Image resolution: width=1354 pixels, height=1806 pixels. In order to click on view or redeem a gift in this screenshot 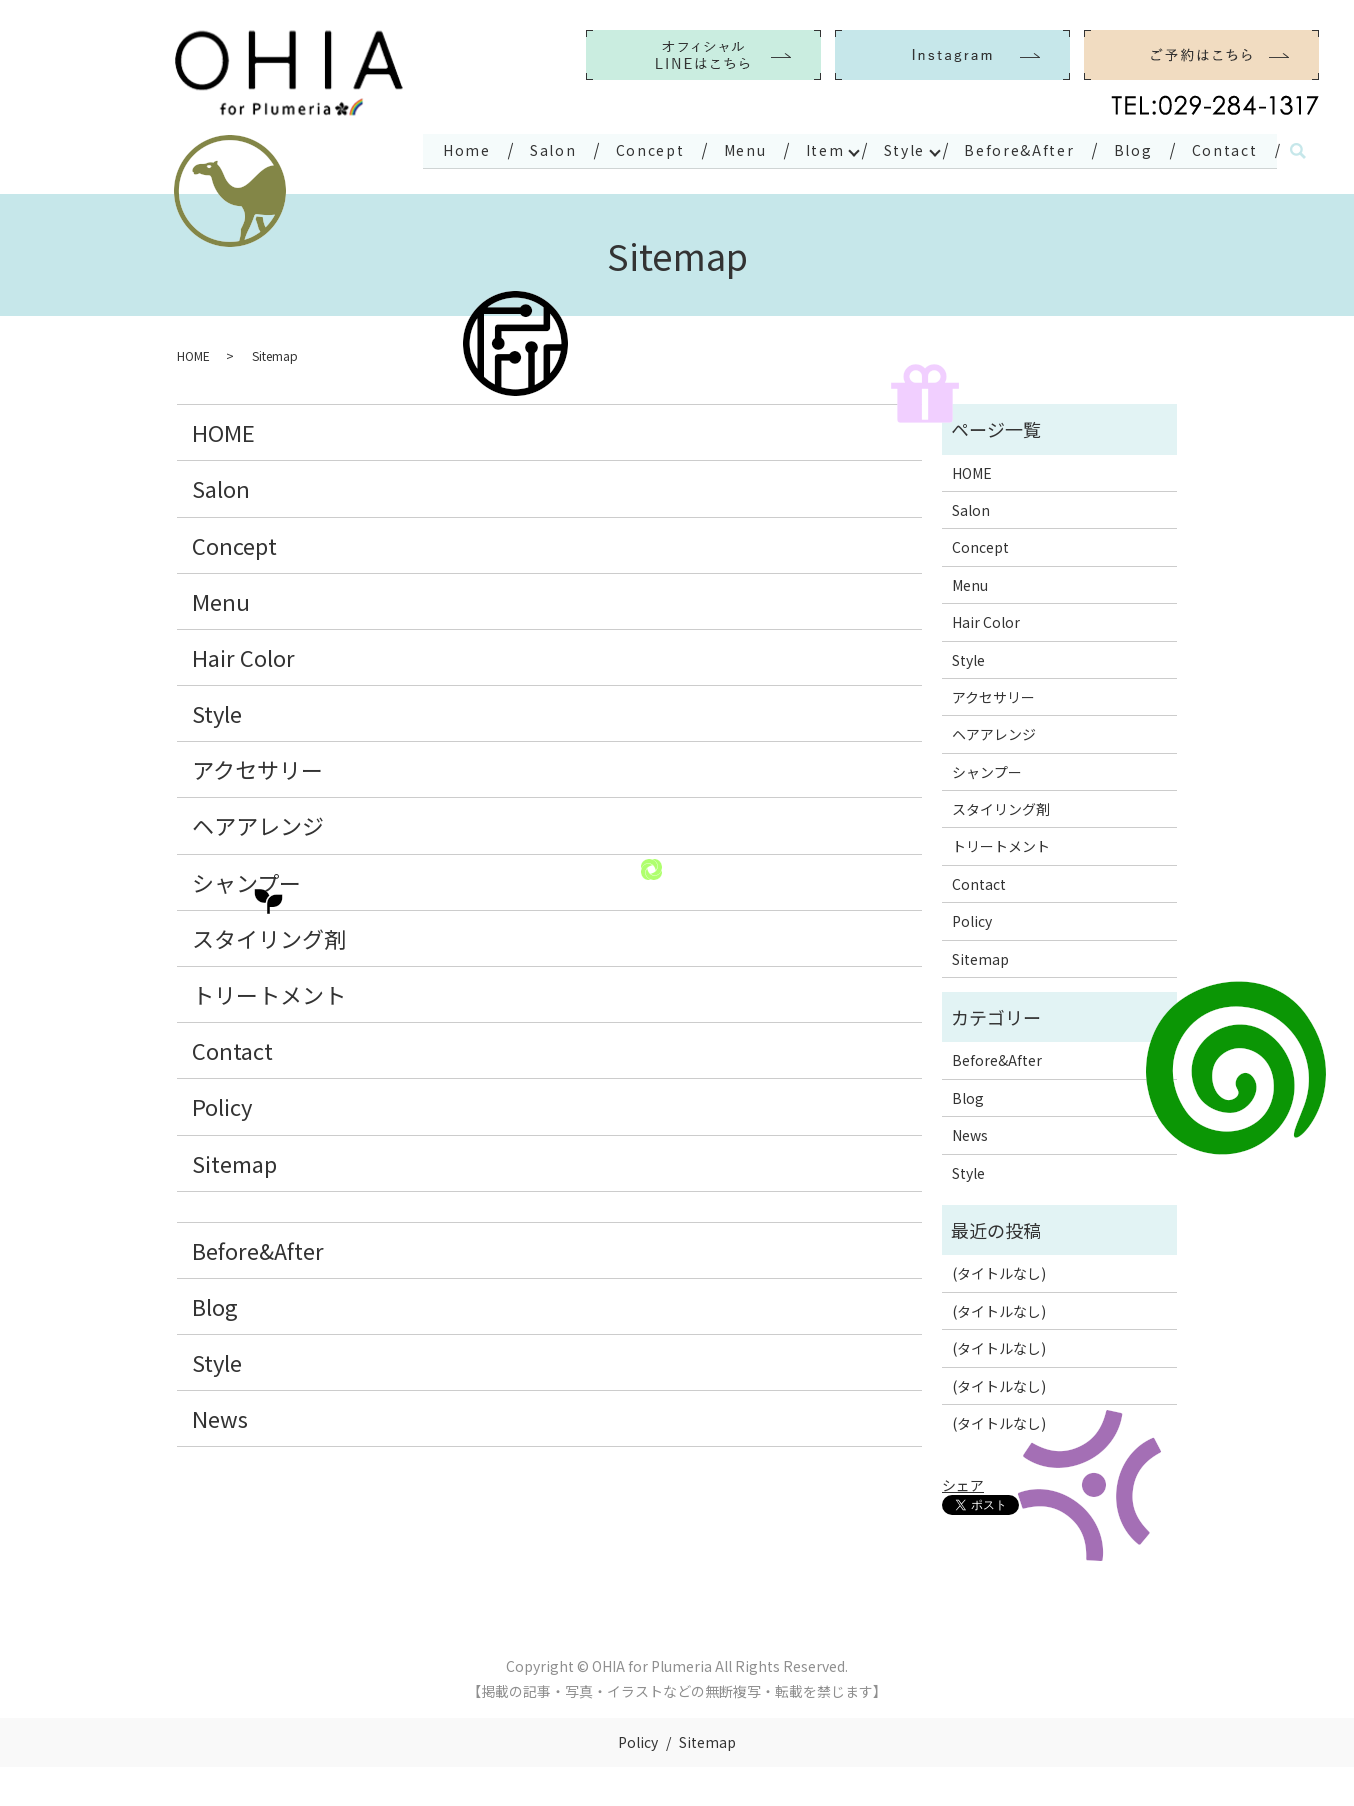, I will do `click(925, 395)`.